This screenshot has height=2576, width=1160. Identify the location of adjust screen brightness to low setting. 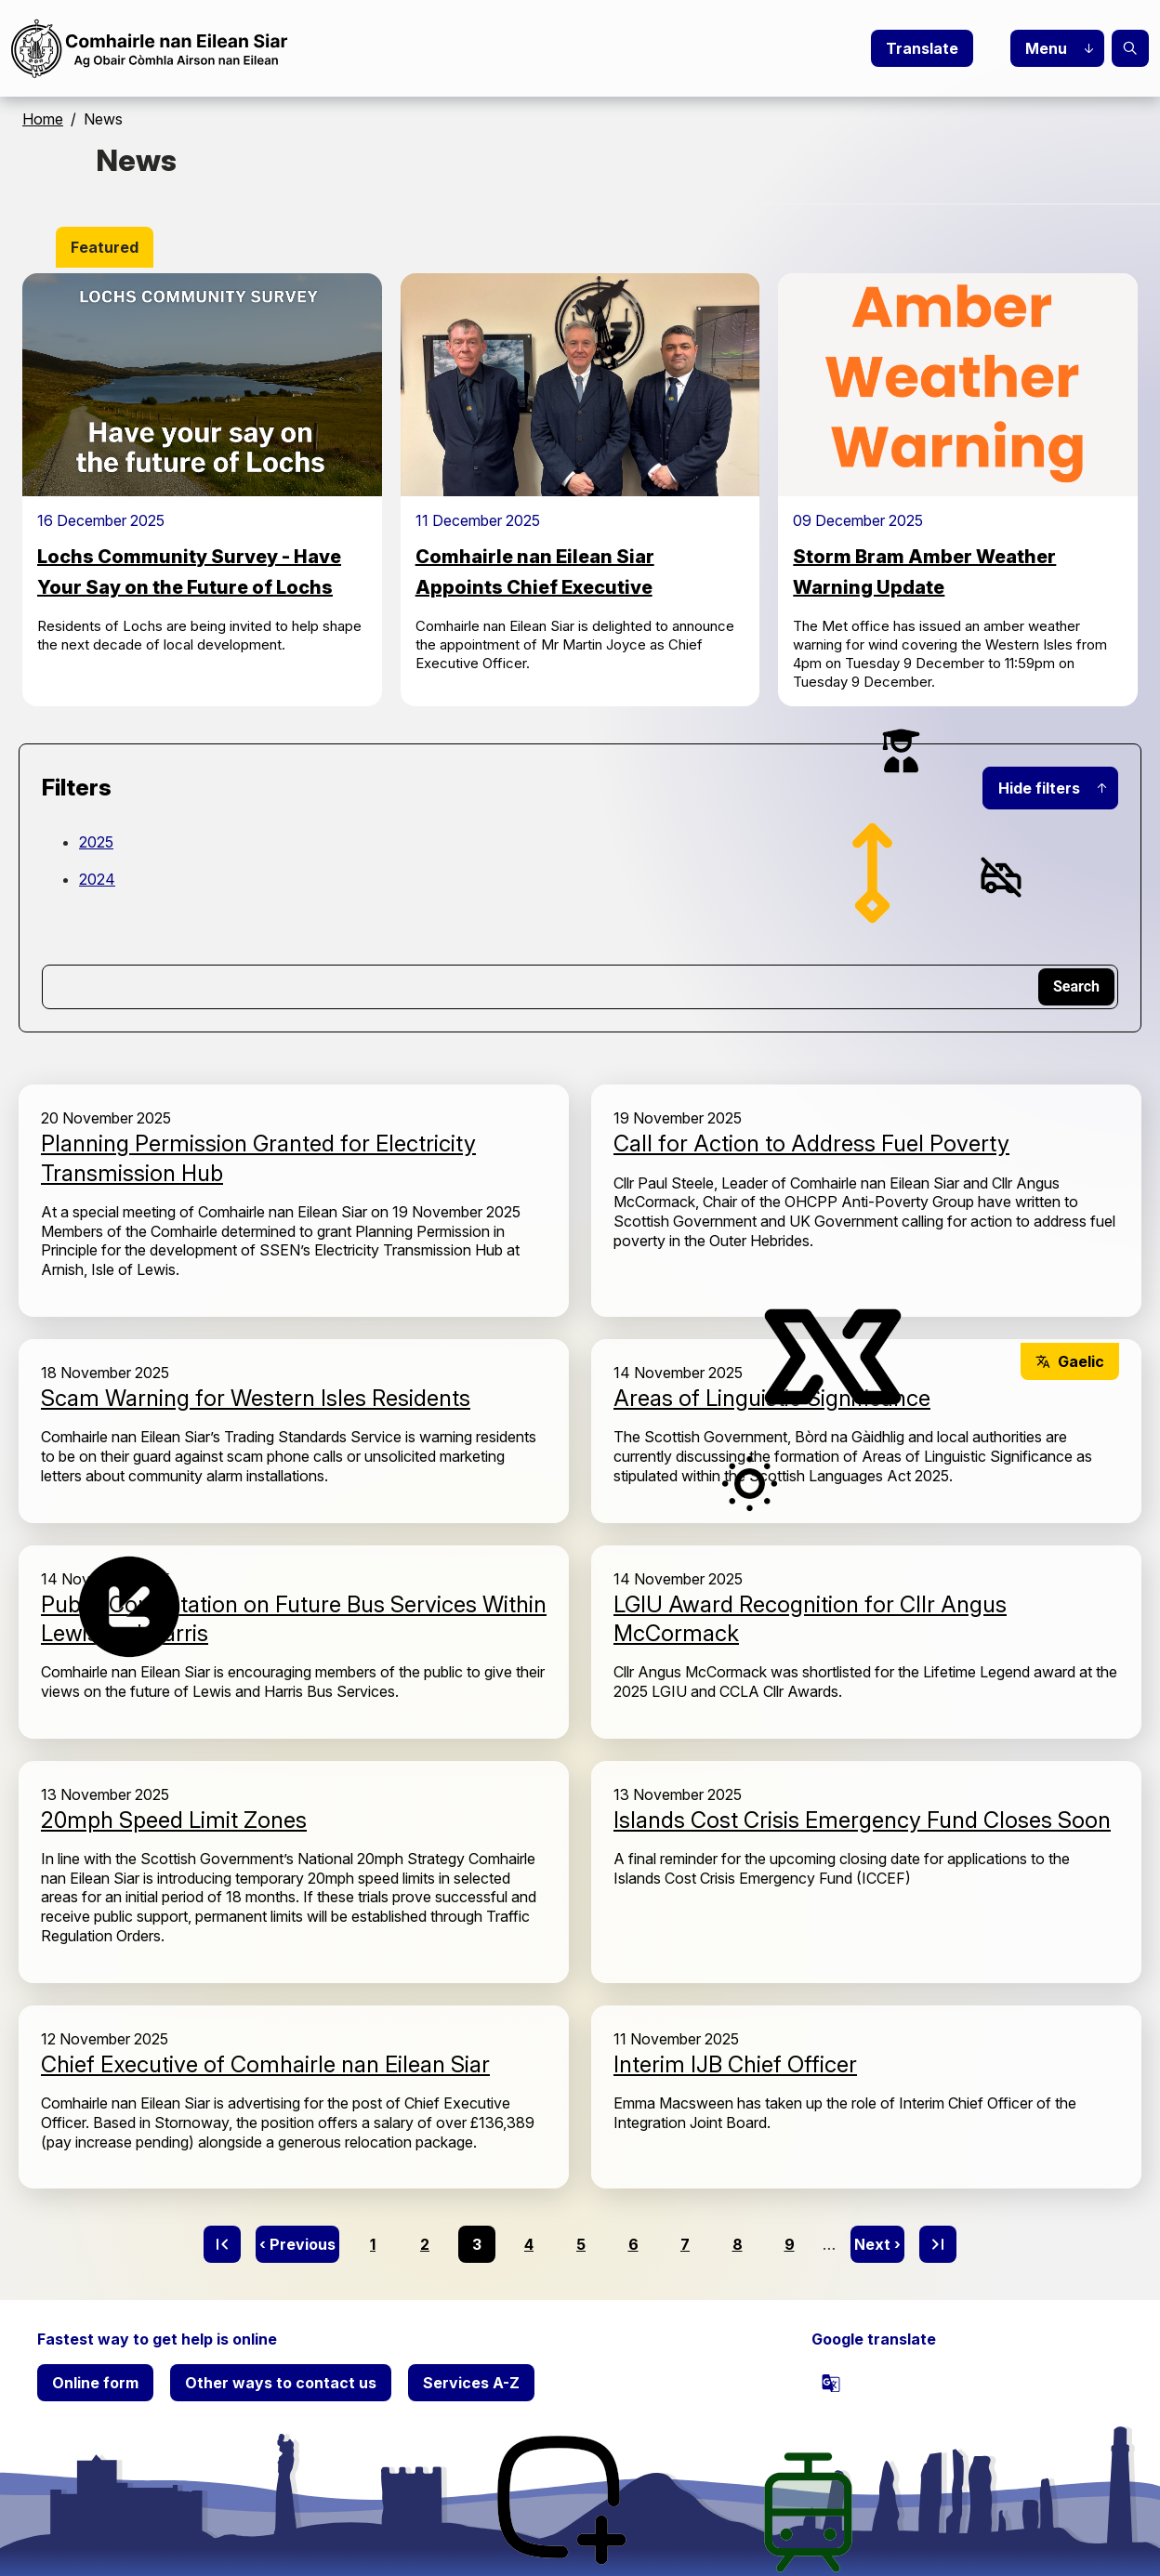
(749, 1483).